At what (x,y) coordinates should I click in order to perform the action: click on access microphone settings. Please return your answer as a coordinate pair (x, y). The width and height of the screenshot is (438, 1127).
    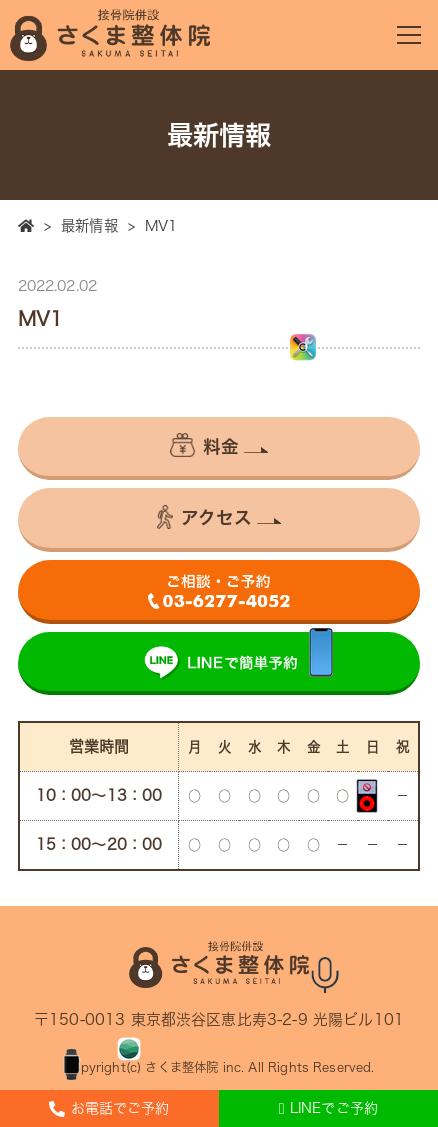
    Looking at the image, I should click on (325, 975).